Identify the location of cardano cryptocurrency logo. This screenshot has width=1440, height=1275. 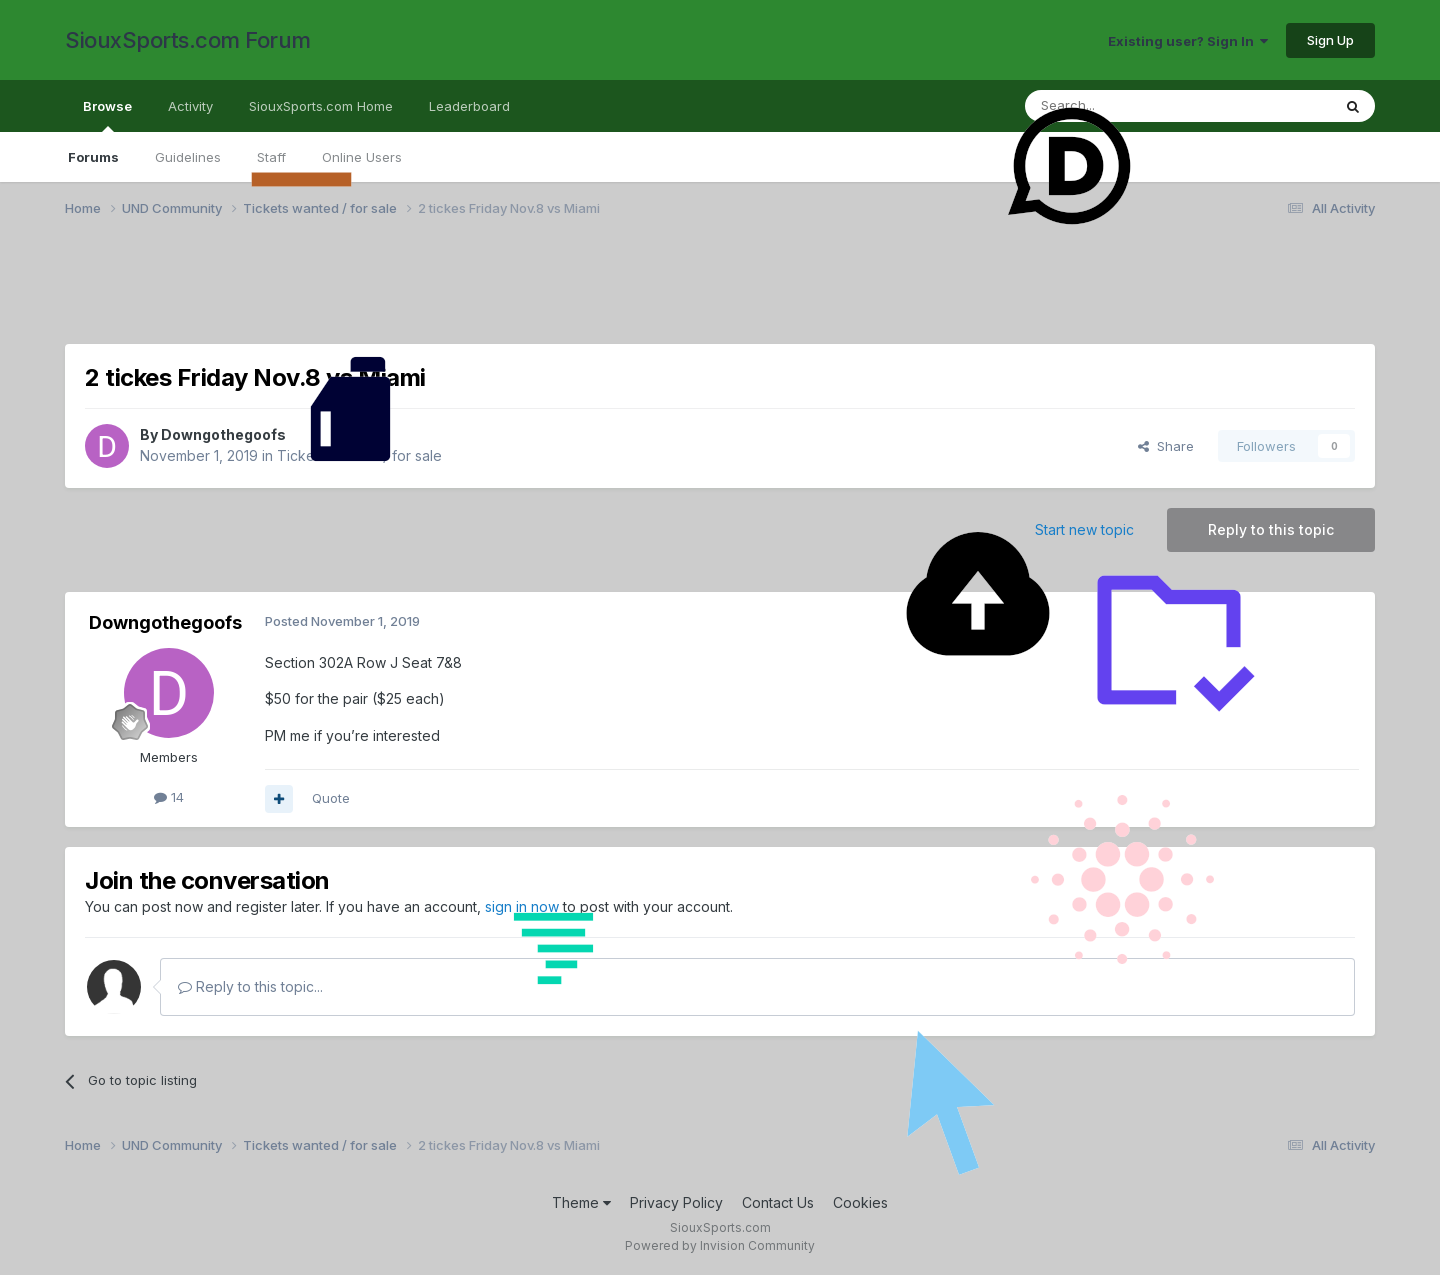
(1122, 879).